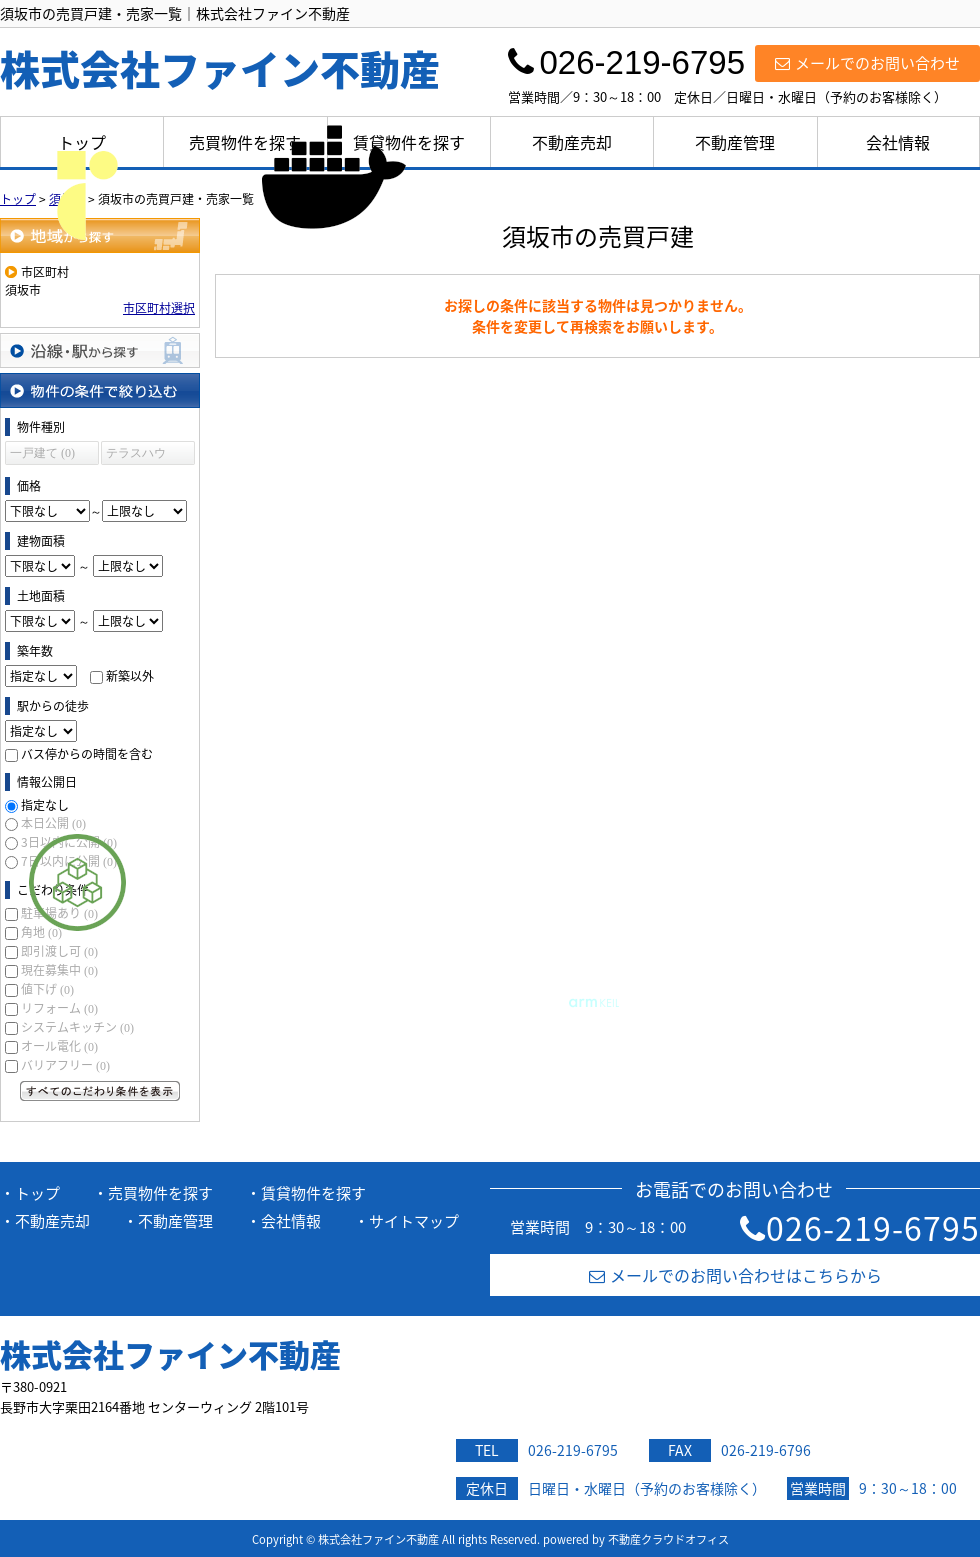 The image size is (980, 1557). Describe the element at coordinates (77, 882) in the screenshot. I see `tRPC framework logo` at that location.